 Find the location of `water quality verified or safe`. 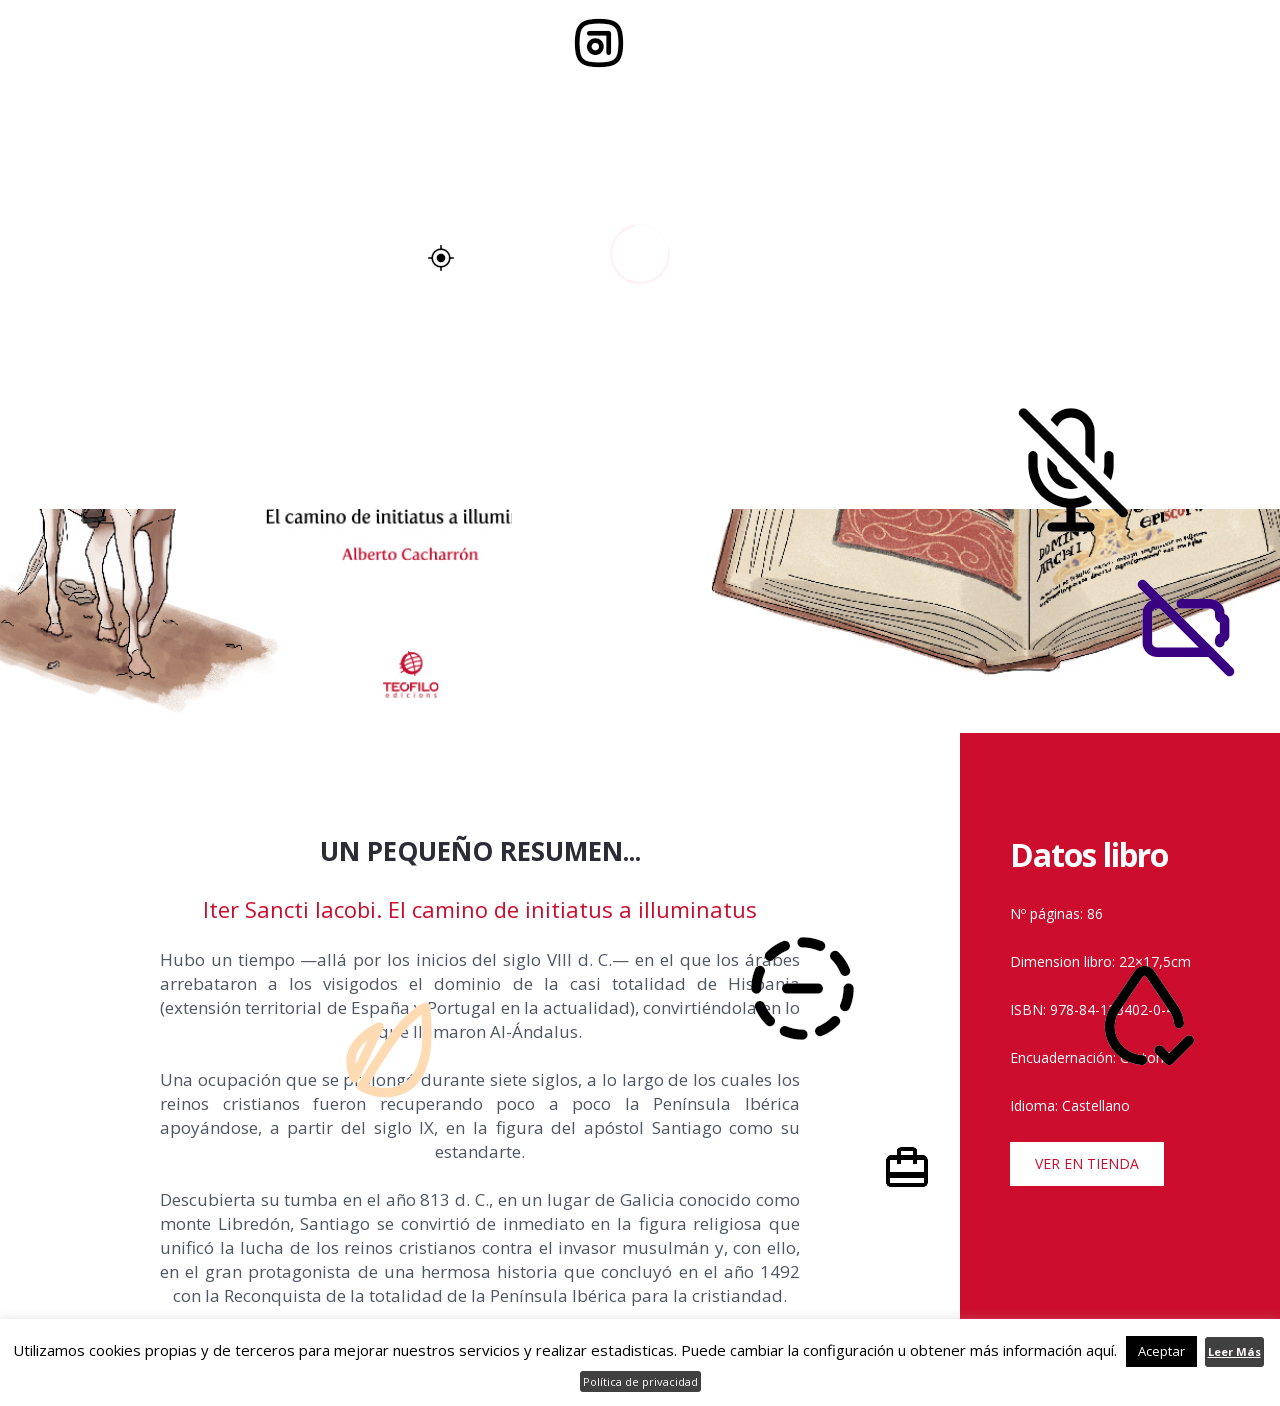

water quality verified or safe is located at coordinates (1144, 1015).